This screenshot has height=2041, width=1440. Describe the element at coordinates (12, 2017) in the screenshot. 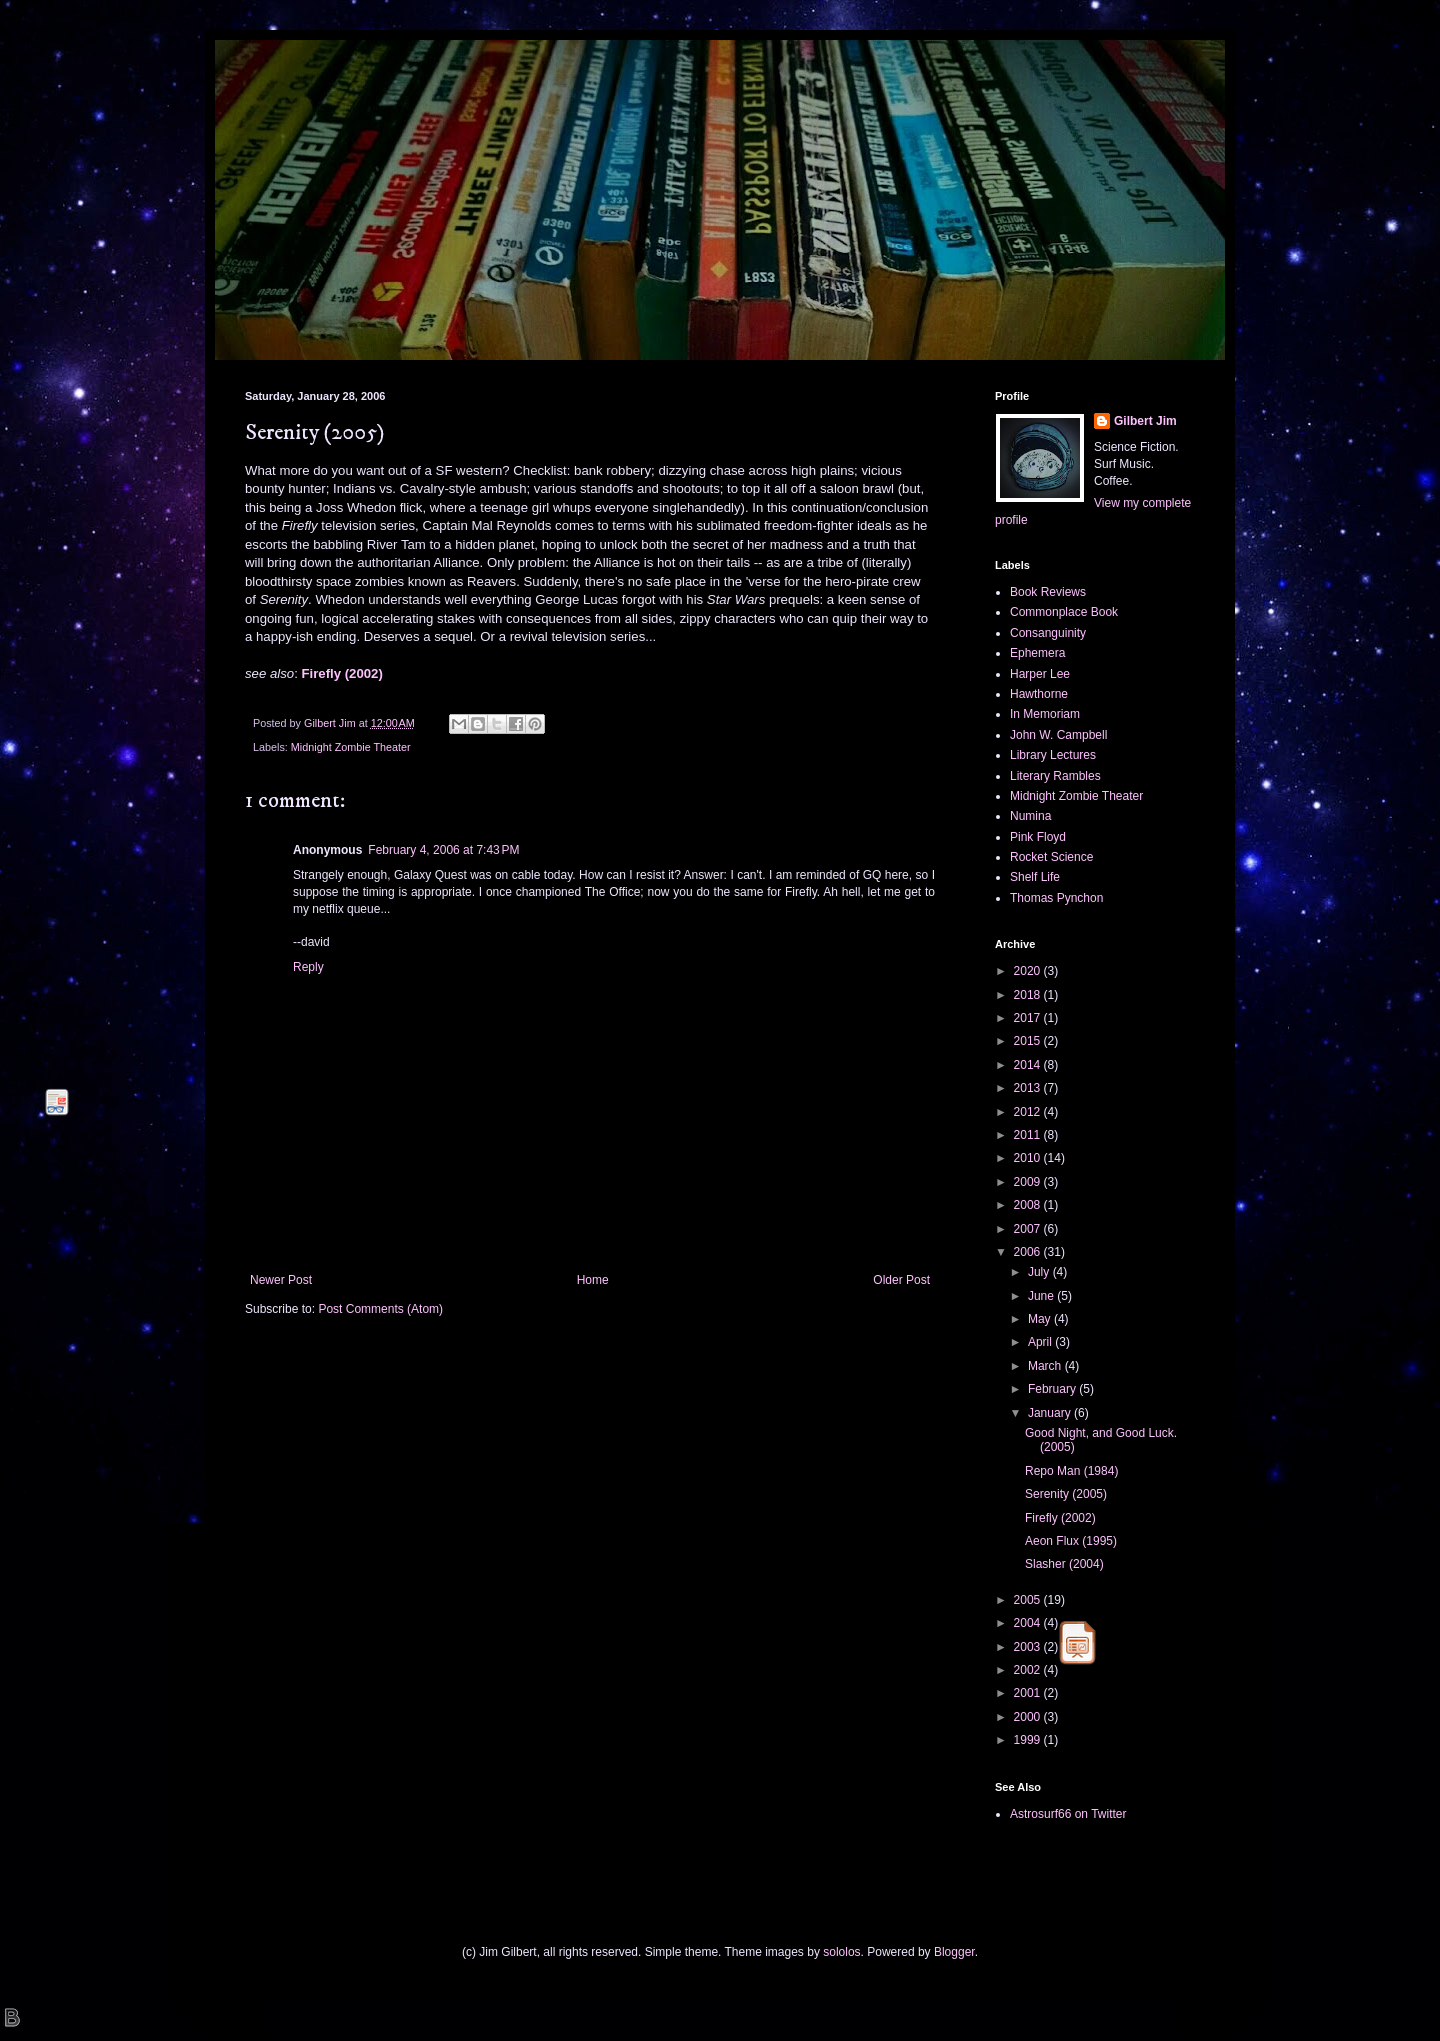

I see `apply bold formatting to selected text` at that location.